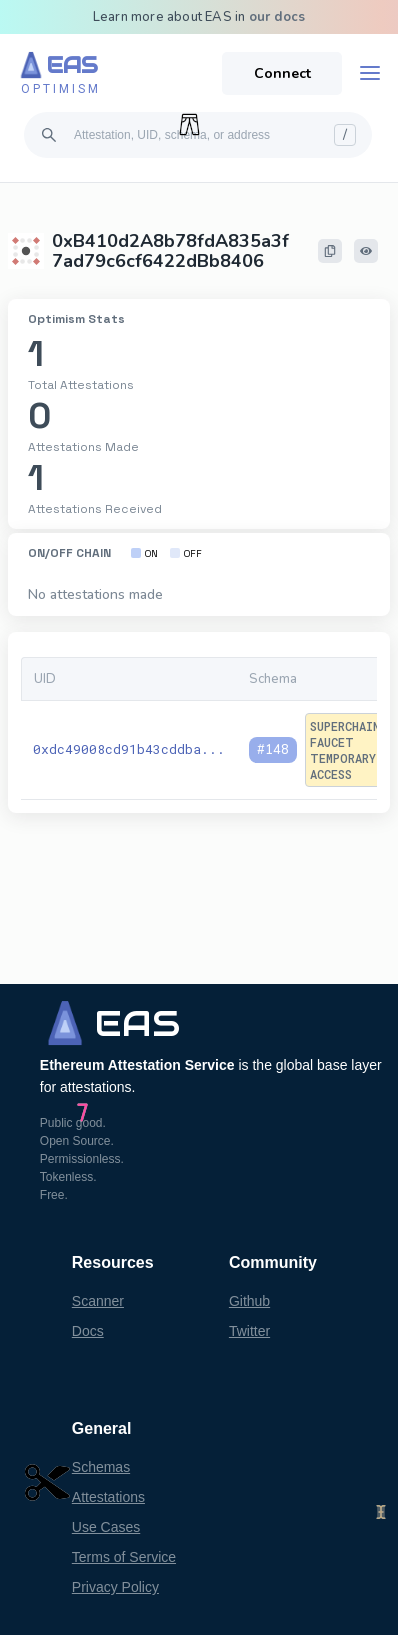 Image resolution: width=398 pixels, height=1635 pixels. What do you see at coordinates (189, 124) in the screenshot?
I see `browse pants or bottoms category` at bounding box center [189, 124].